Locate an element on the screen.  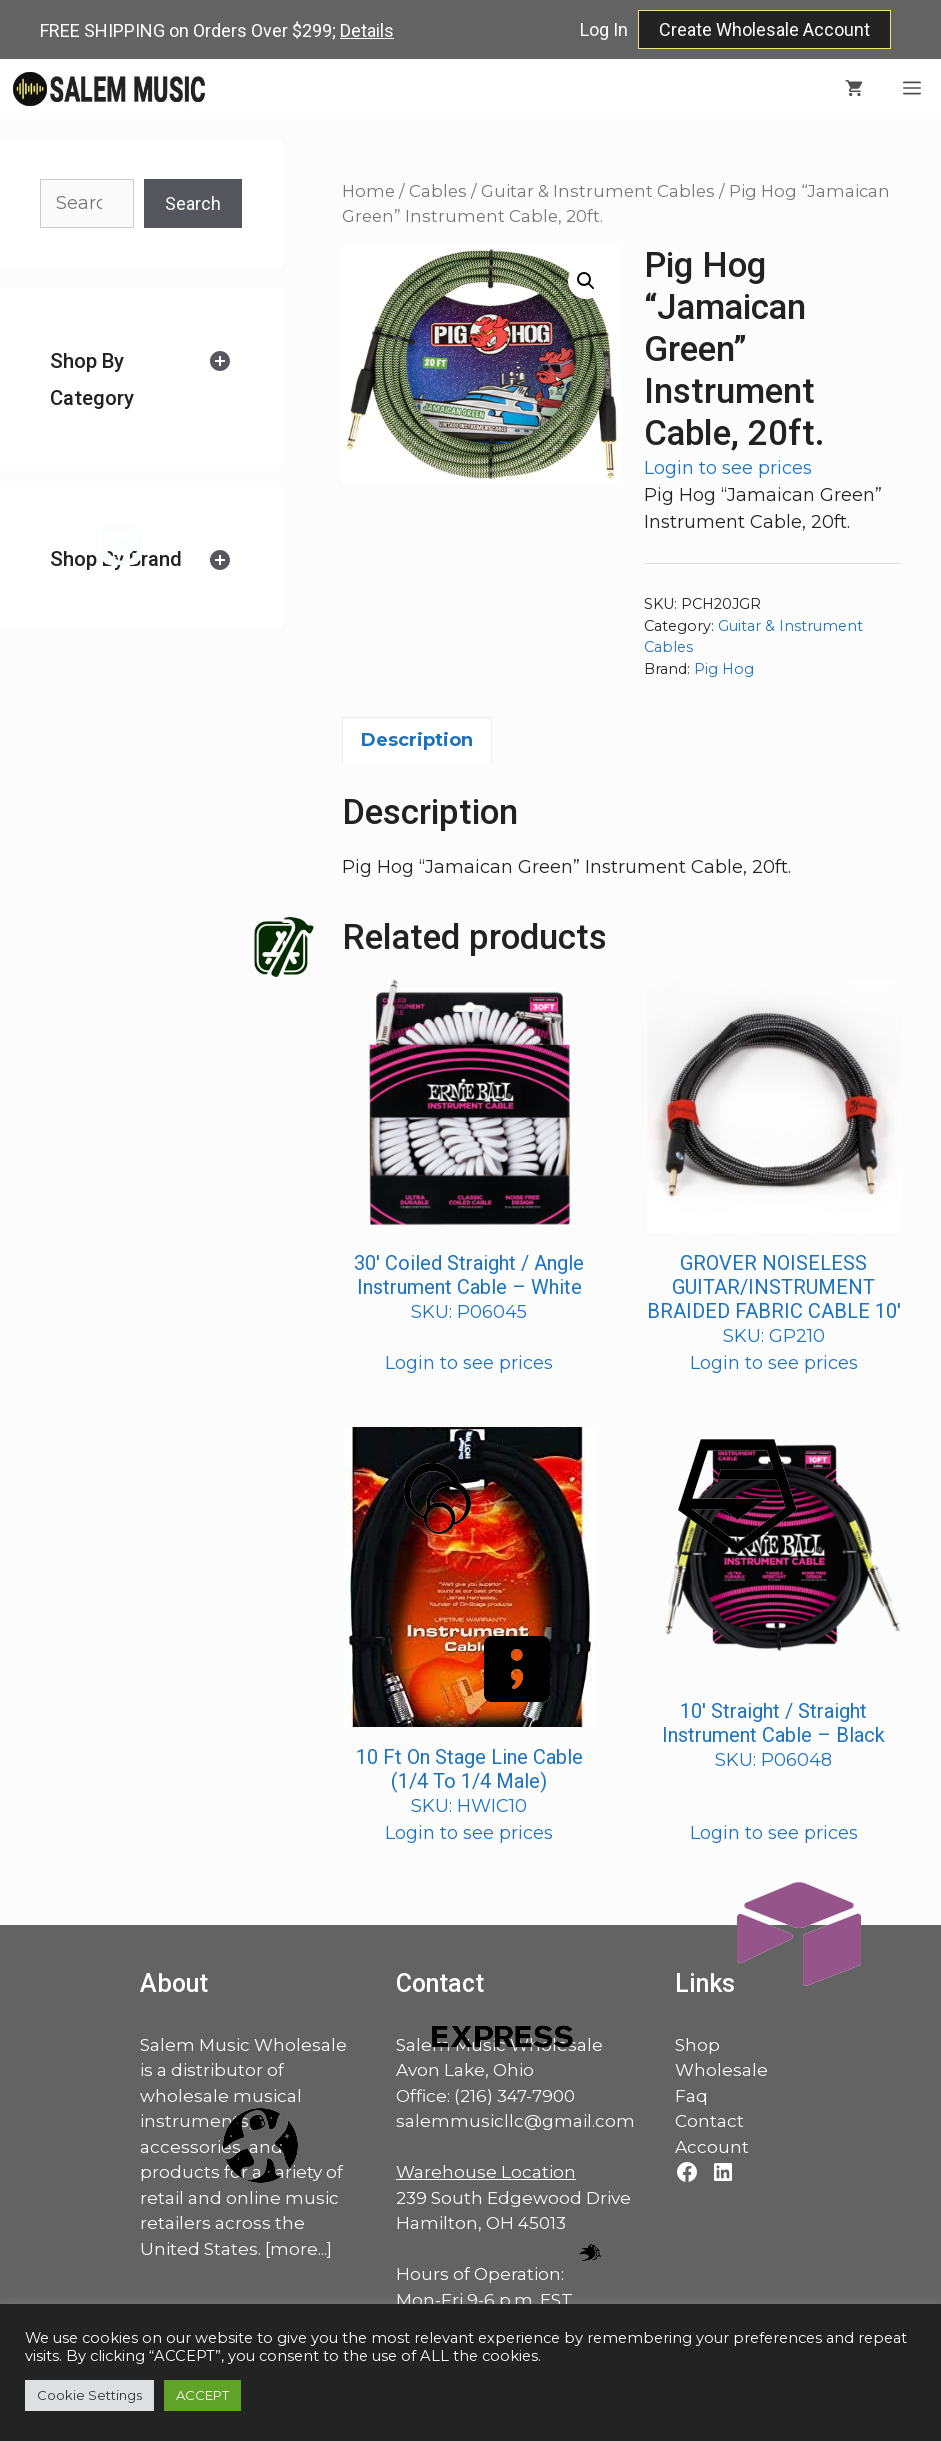
OCLC company logo is located at coordinates (437, 1498).